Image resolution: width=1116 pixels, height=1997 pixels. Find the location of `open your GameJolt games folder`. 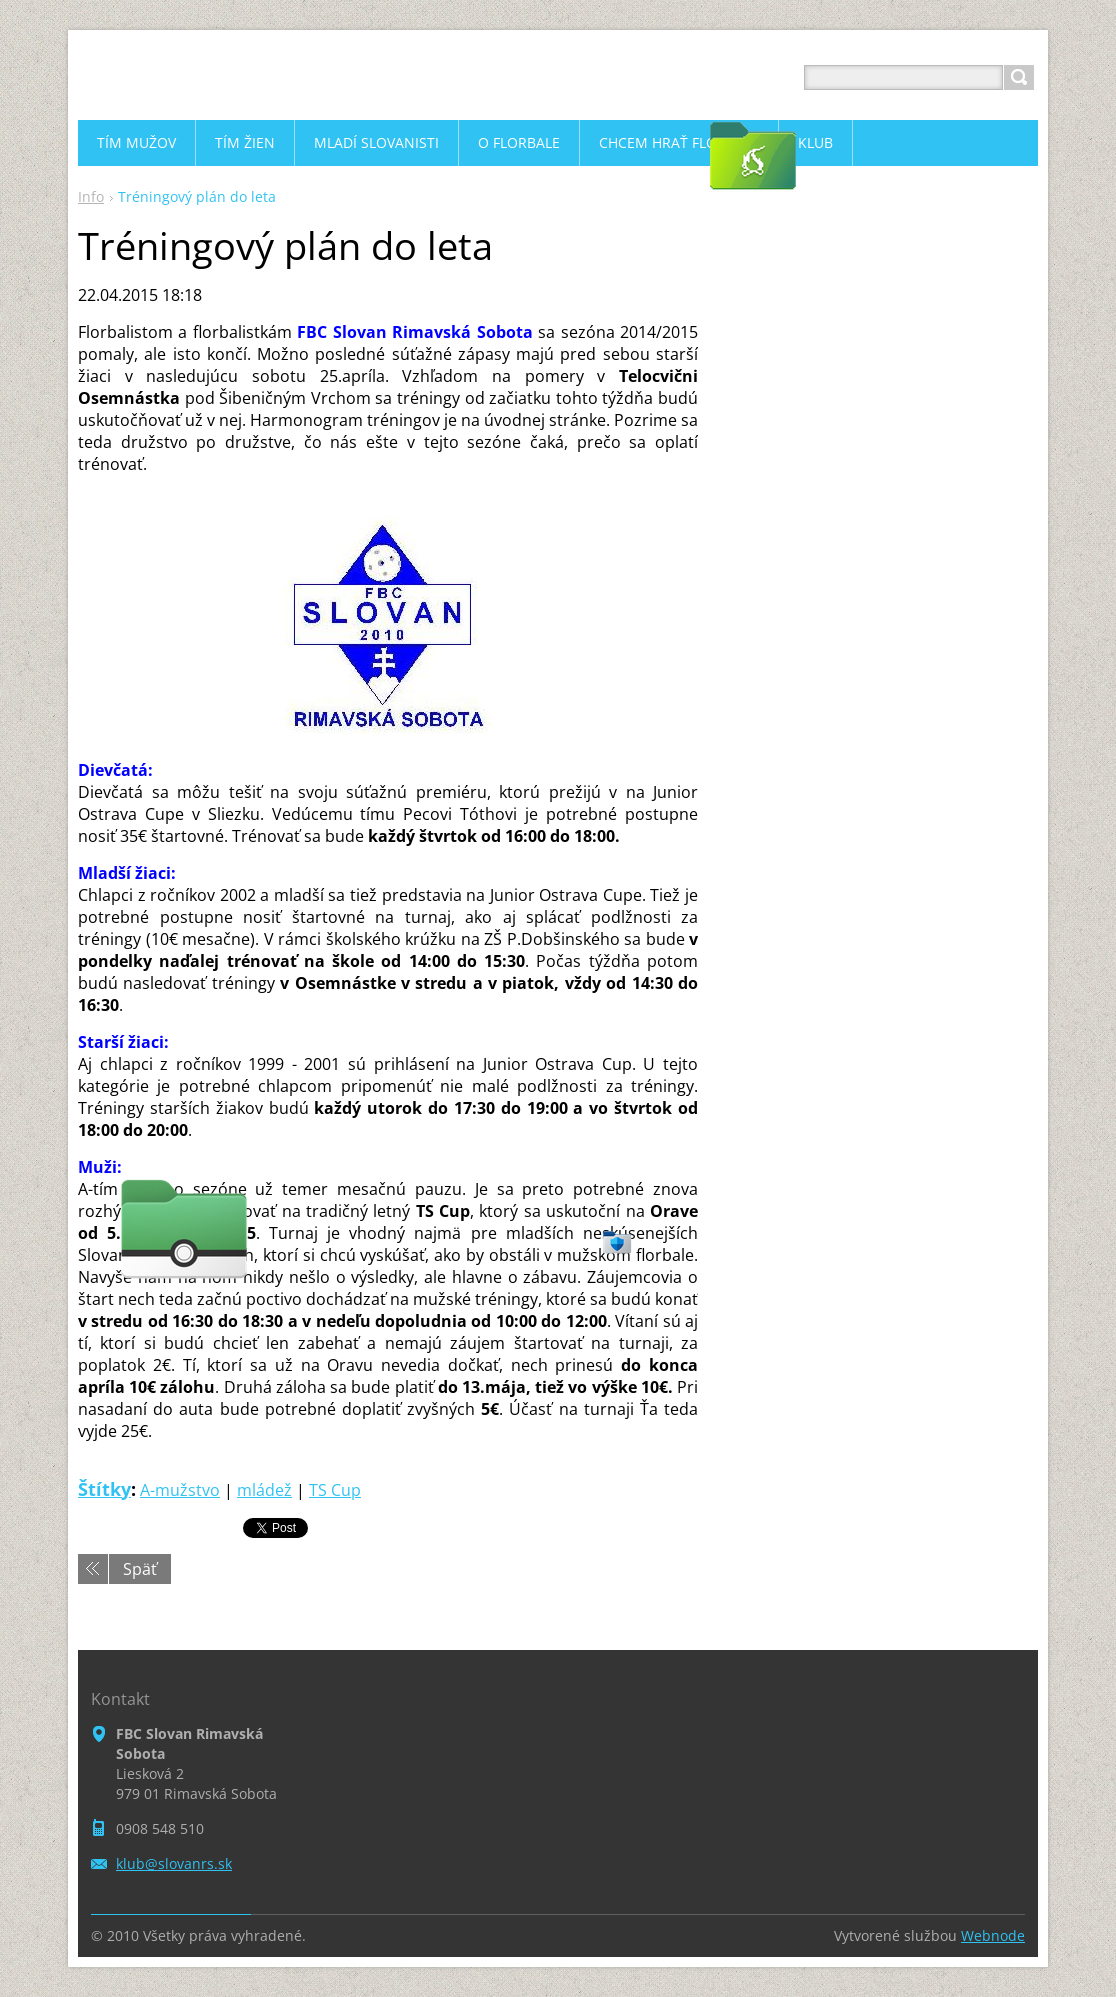

open your GameJolt games folder is located at coordinates (753, 158).